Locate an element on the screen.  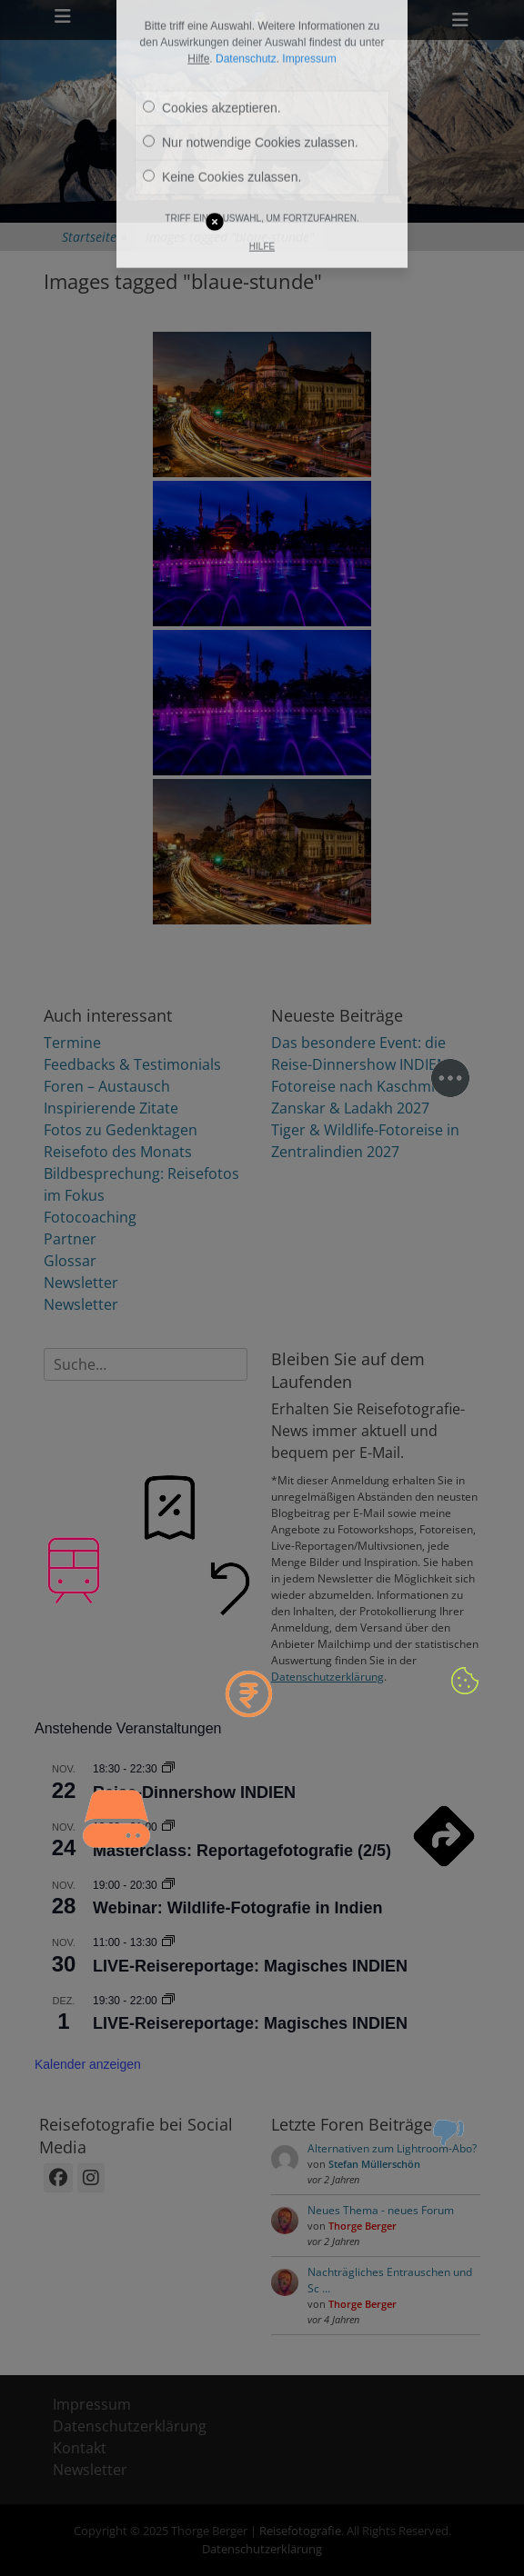
close or dismiss a dialog is located at coordinates (215, 222).